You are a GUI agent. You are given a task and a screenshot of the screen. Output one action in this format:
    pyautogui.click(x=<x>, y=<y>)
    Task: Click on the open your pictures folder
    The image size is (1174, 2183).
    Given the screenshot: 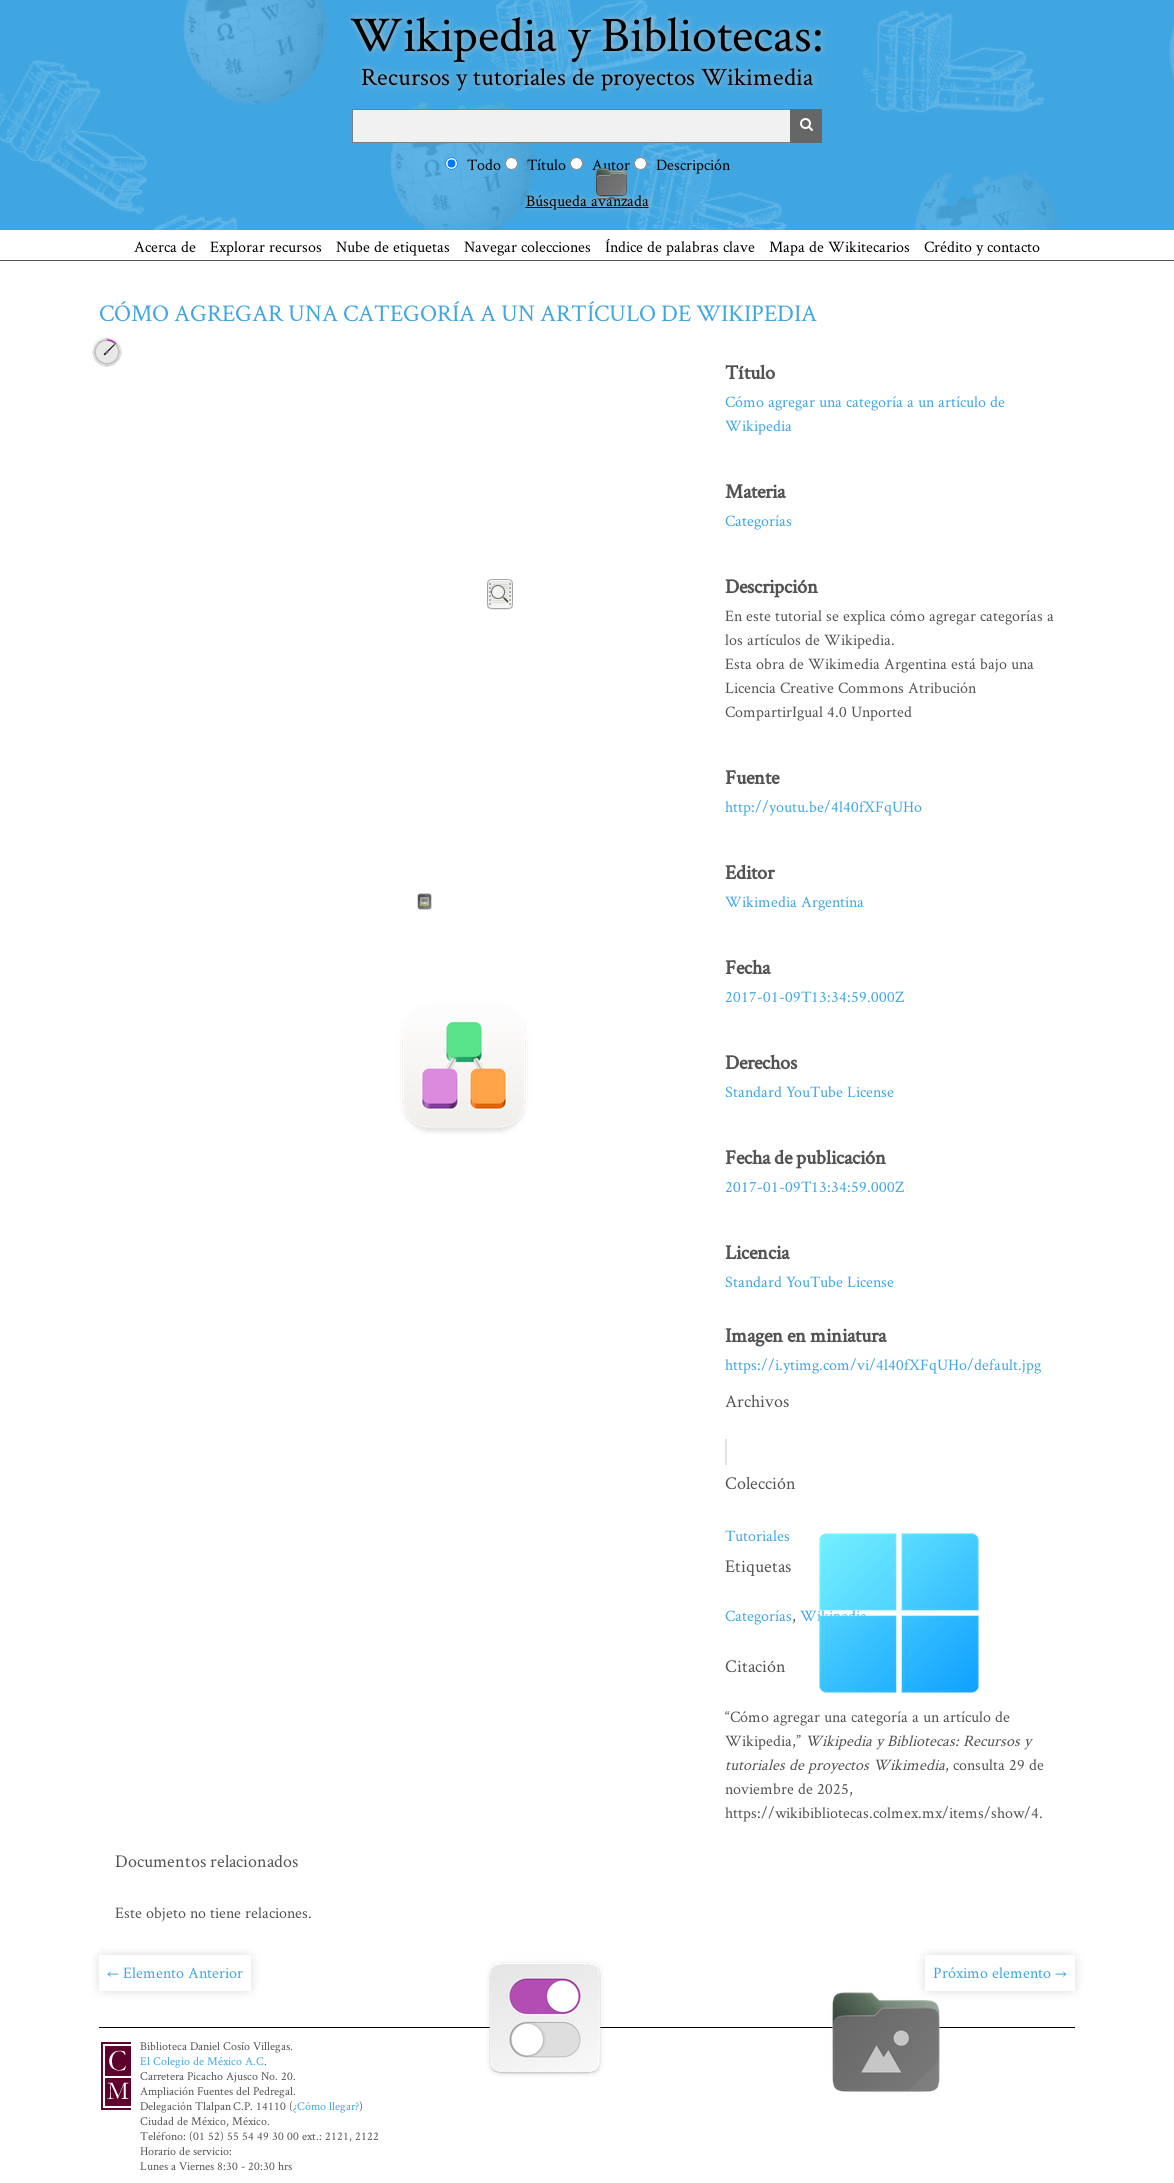 What is the action you would take?
    pyautogui.click(x=886, y=2042)
    